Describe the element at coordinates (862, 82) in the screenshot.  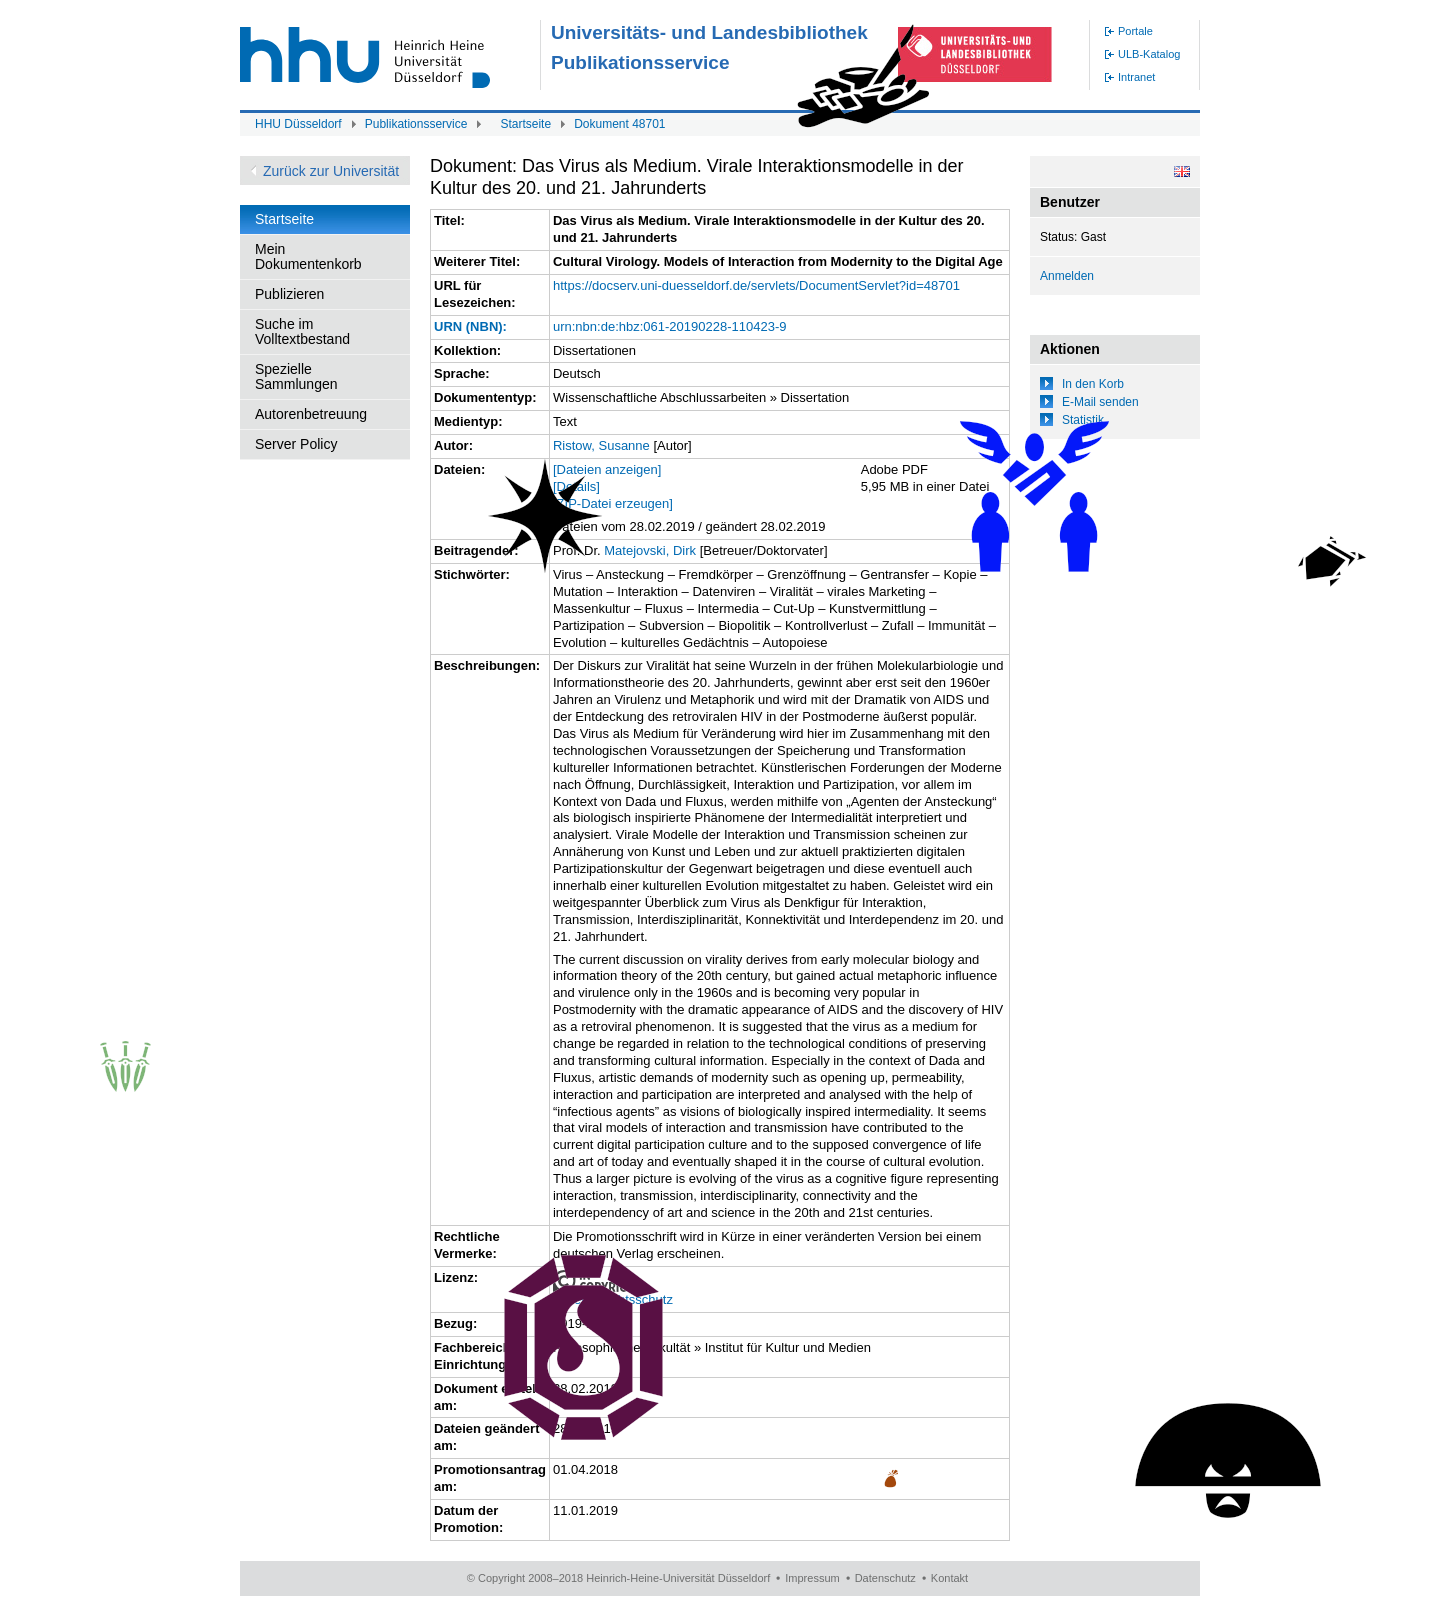
I see `browse charcuterie or appetizer menu options` at that location.